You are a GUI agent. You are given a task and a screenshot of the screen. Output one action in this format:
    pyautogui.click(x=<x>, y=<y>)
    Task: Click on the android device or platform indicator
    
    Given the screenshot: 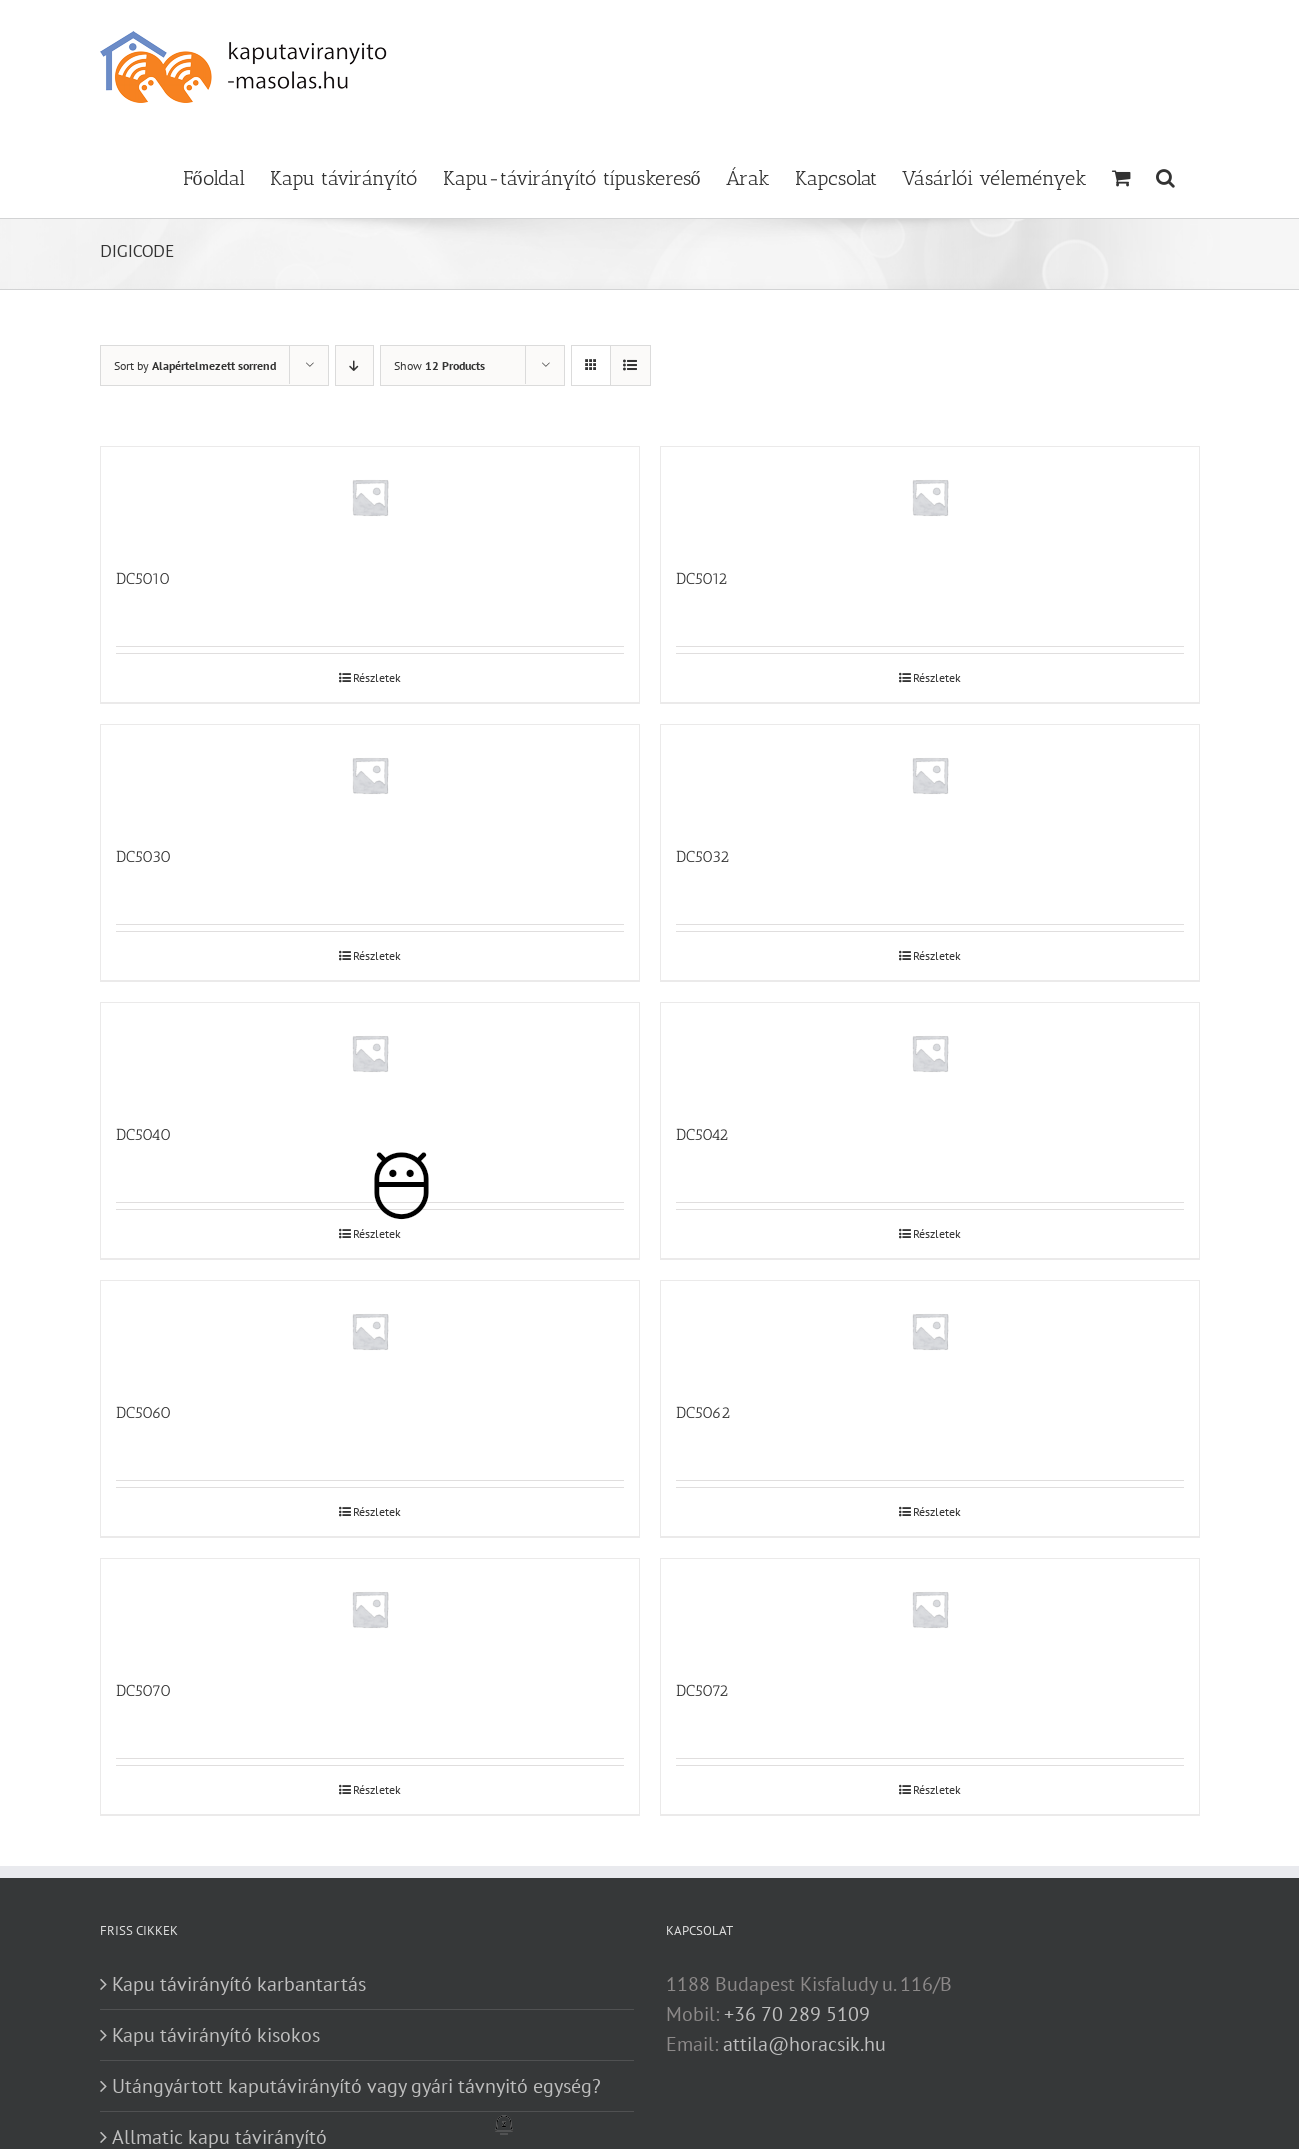 What is the action you would take?
    pyautogui.click(x=401, y=1184)
    